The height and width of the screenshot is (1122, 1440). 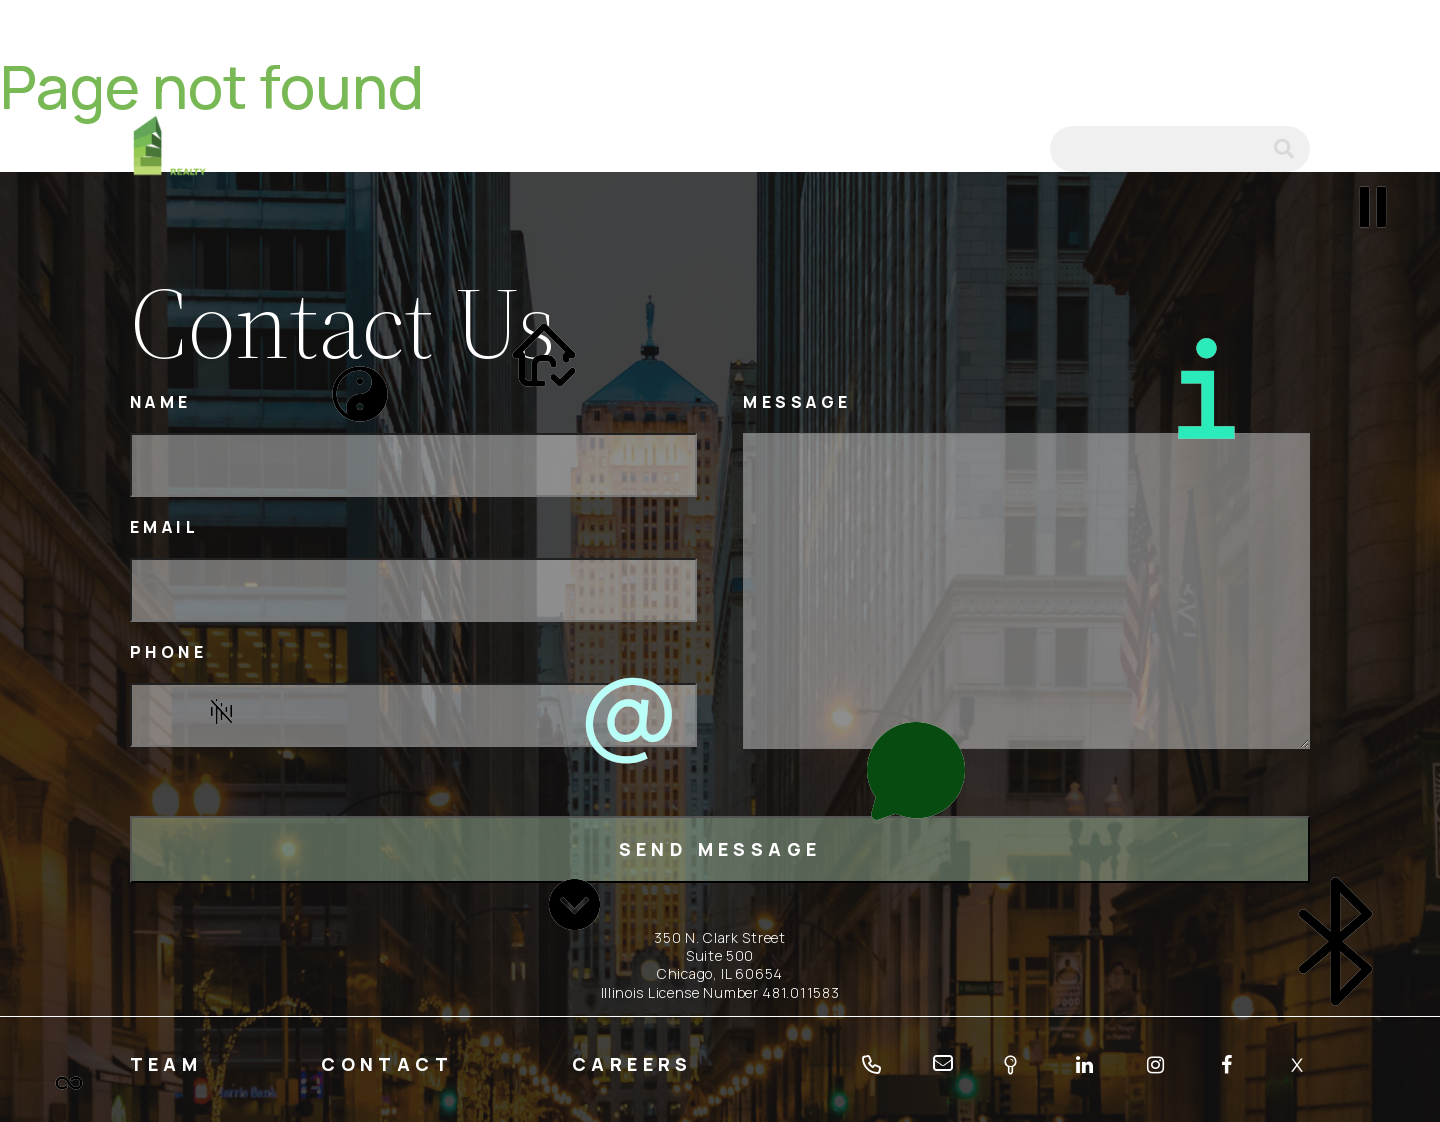 What do you see at coordinates (629, 721) in the screenshot?
I see `compose a new email` at bounding box center [629, 721].